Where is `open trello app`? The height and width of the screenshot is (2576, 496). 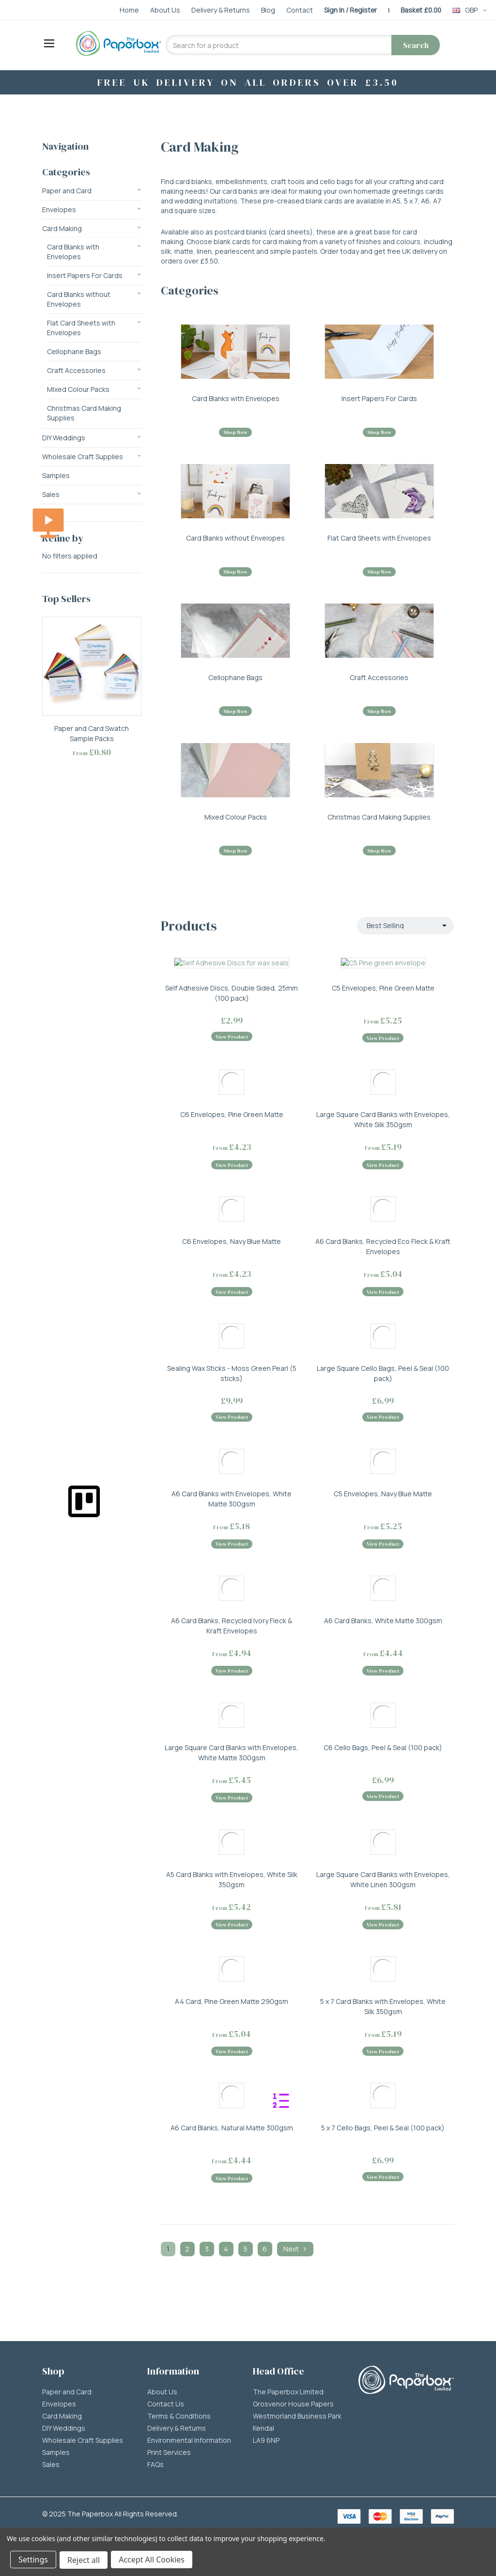
open trello app is located at coordinates (84, 1501).